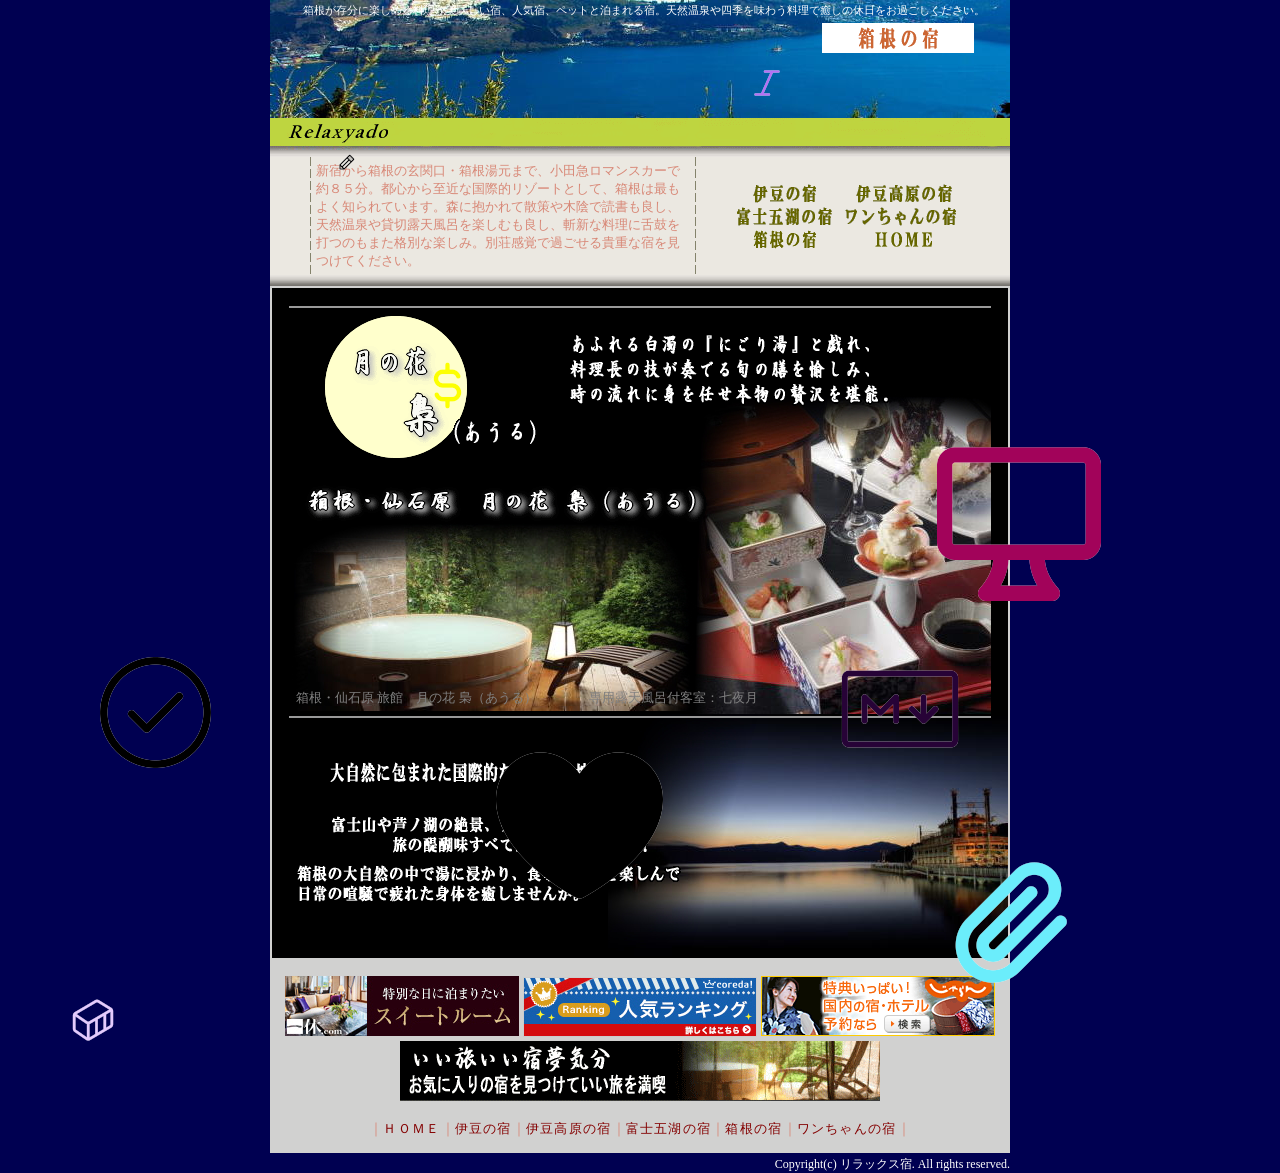  Describe the element at coordinates (767, 83) in the screenshot. I see `apply italic formatting to selected text` at that location.